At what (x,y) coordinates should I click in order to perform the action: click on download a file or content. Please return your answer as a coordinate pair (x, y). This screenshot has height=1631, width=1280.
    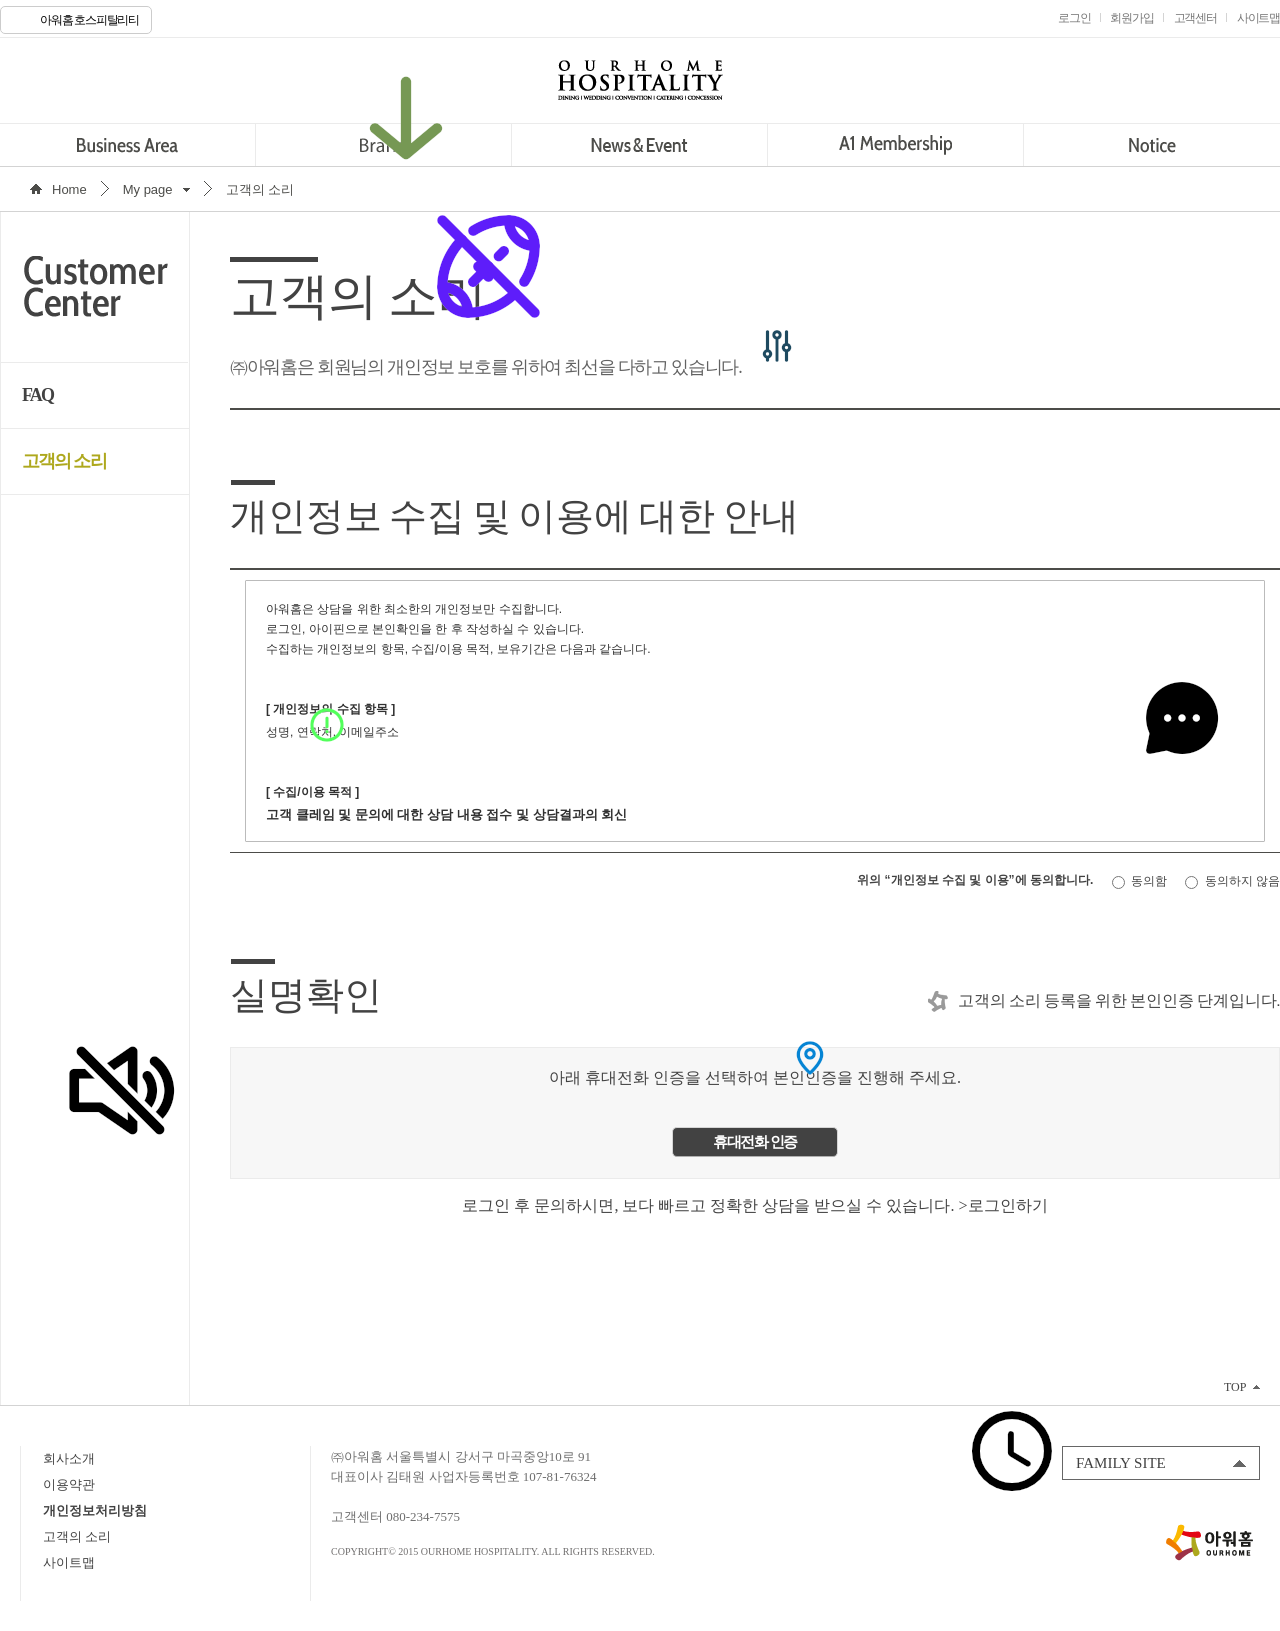
    Looking at the image, I should click on (406, 118).